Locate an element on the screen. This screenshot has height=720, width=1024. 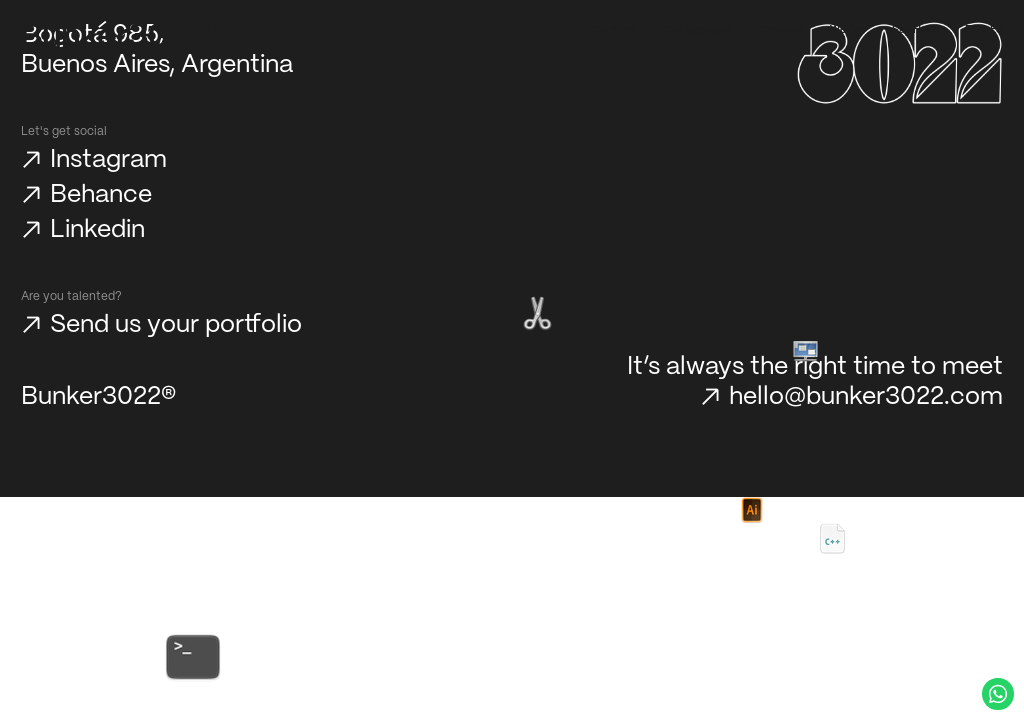
a c++ source code file is located at coordinates (832, 538).